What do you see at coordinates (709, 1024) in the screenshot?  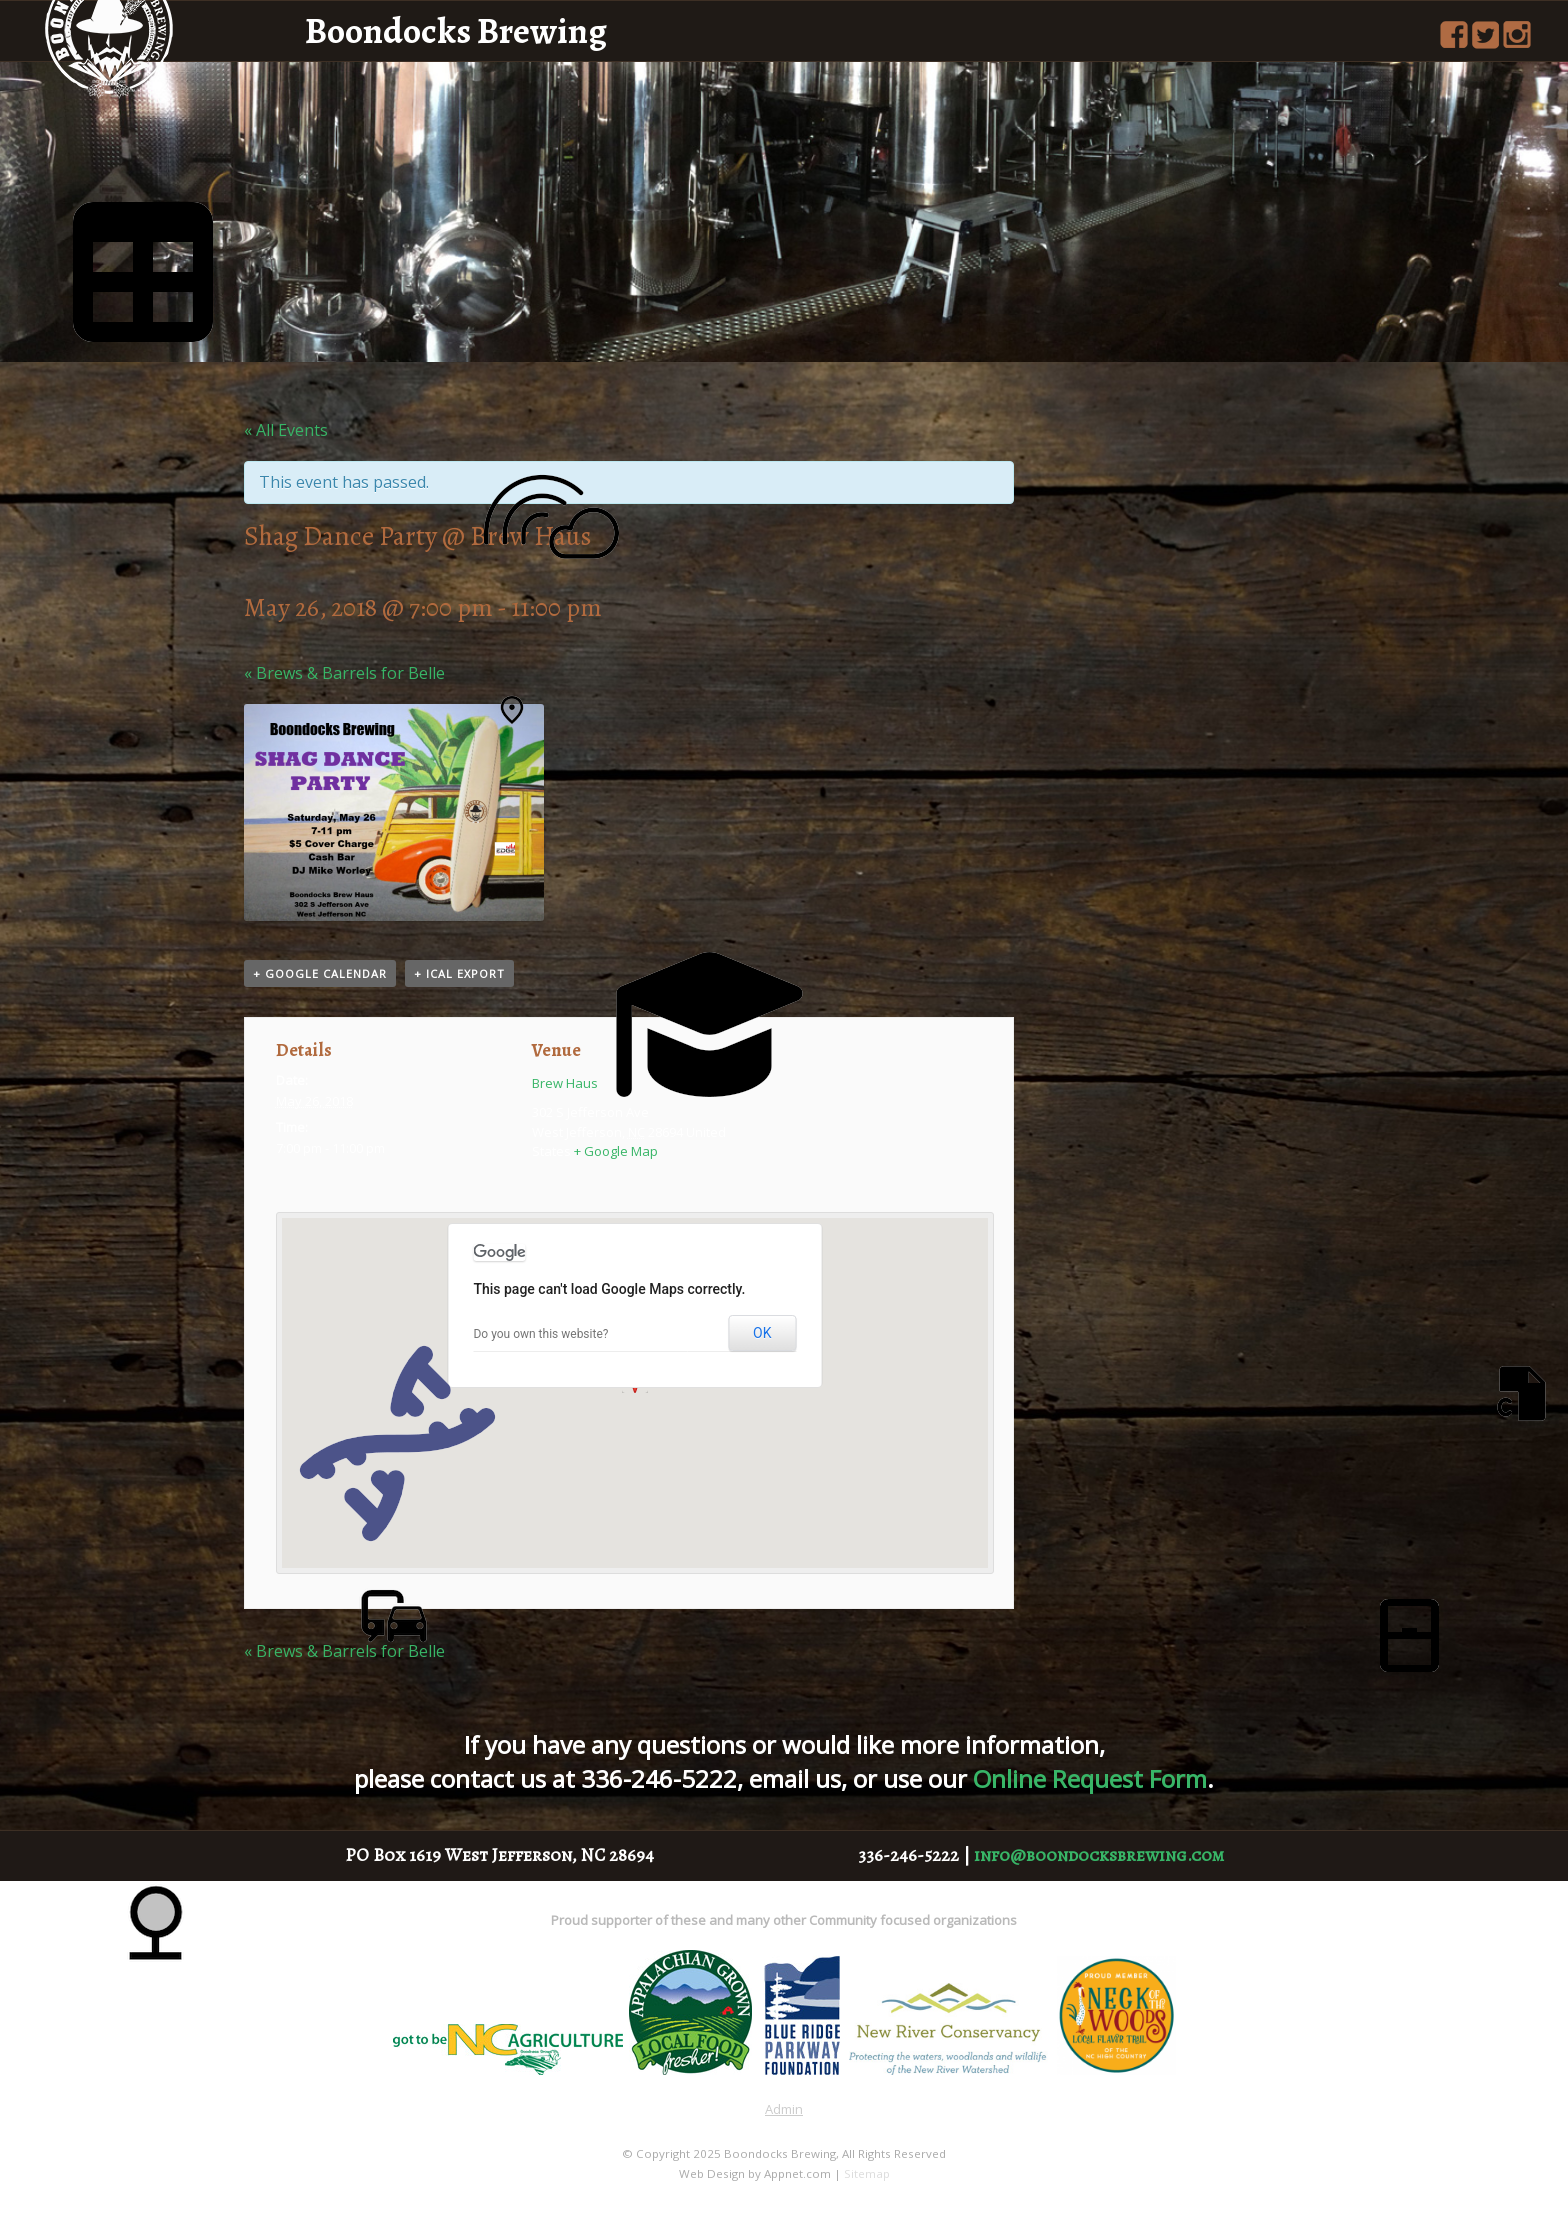 I see `access education or learning resources` at bounding box center [709, 1024].